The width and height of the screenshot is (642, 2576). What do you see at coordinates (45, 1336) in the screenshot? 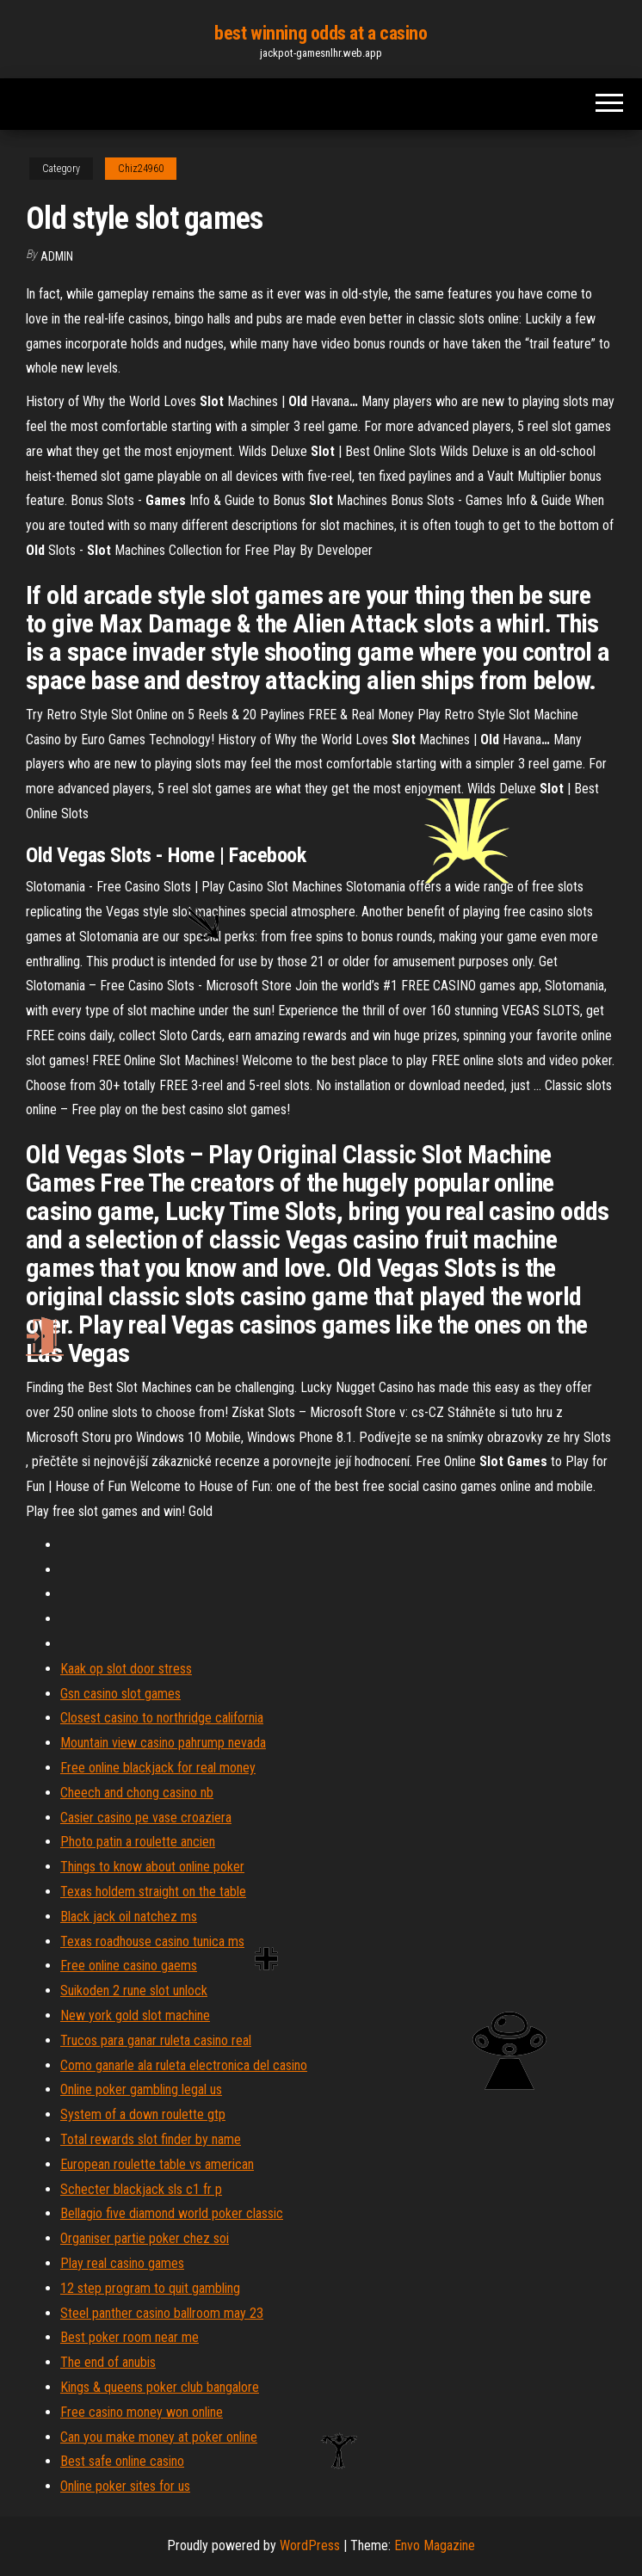
I see `exit or log out of the current session` at bounding box center [45, 1336].